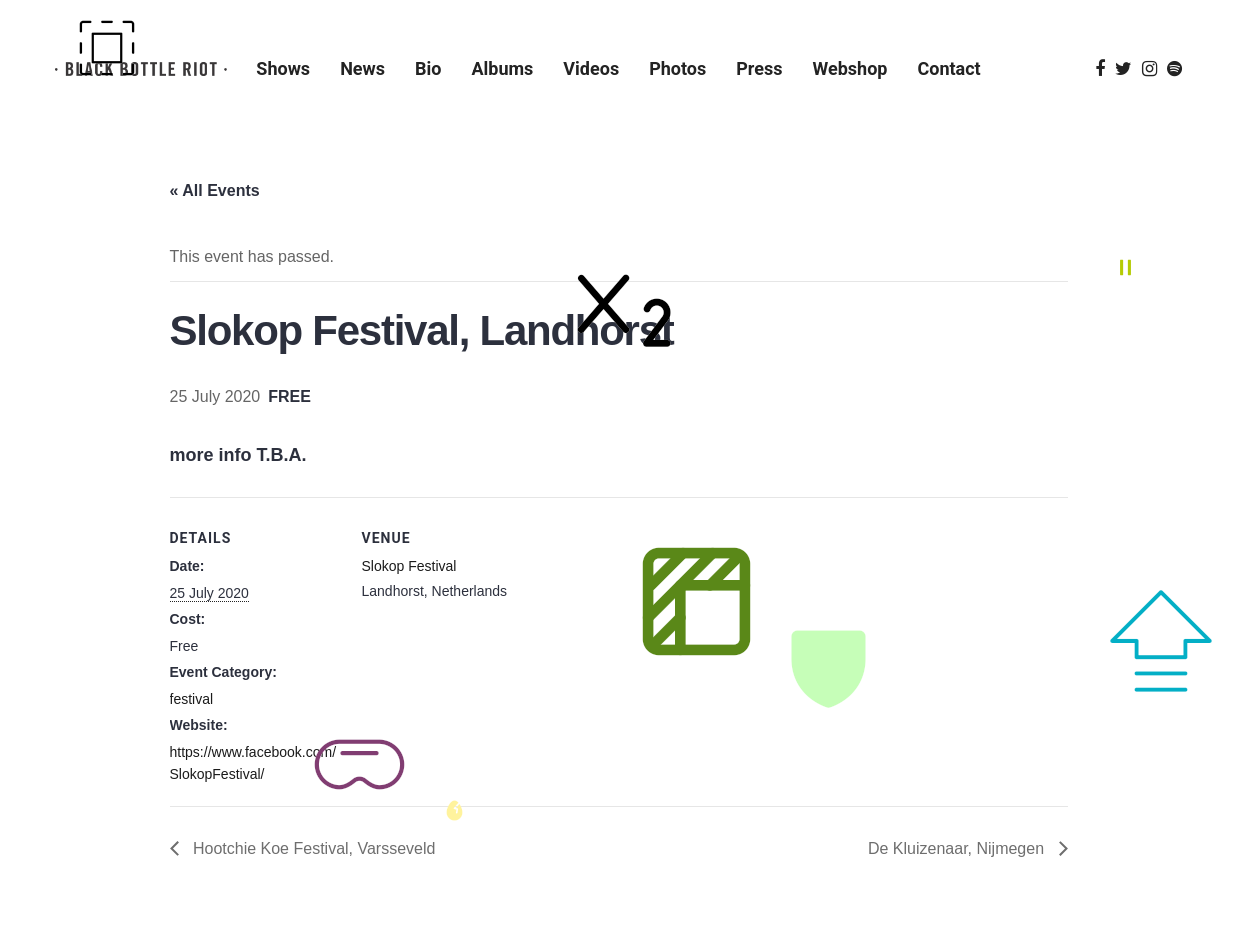 The height and width of the screenshot is (925, 1237). Describe the element at coordinates (359, 764) in the screenshot. I see `access virtual reality or immersive mode` at that location.